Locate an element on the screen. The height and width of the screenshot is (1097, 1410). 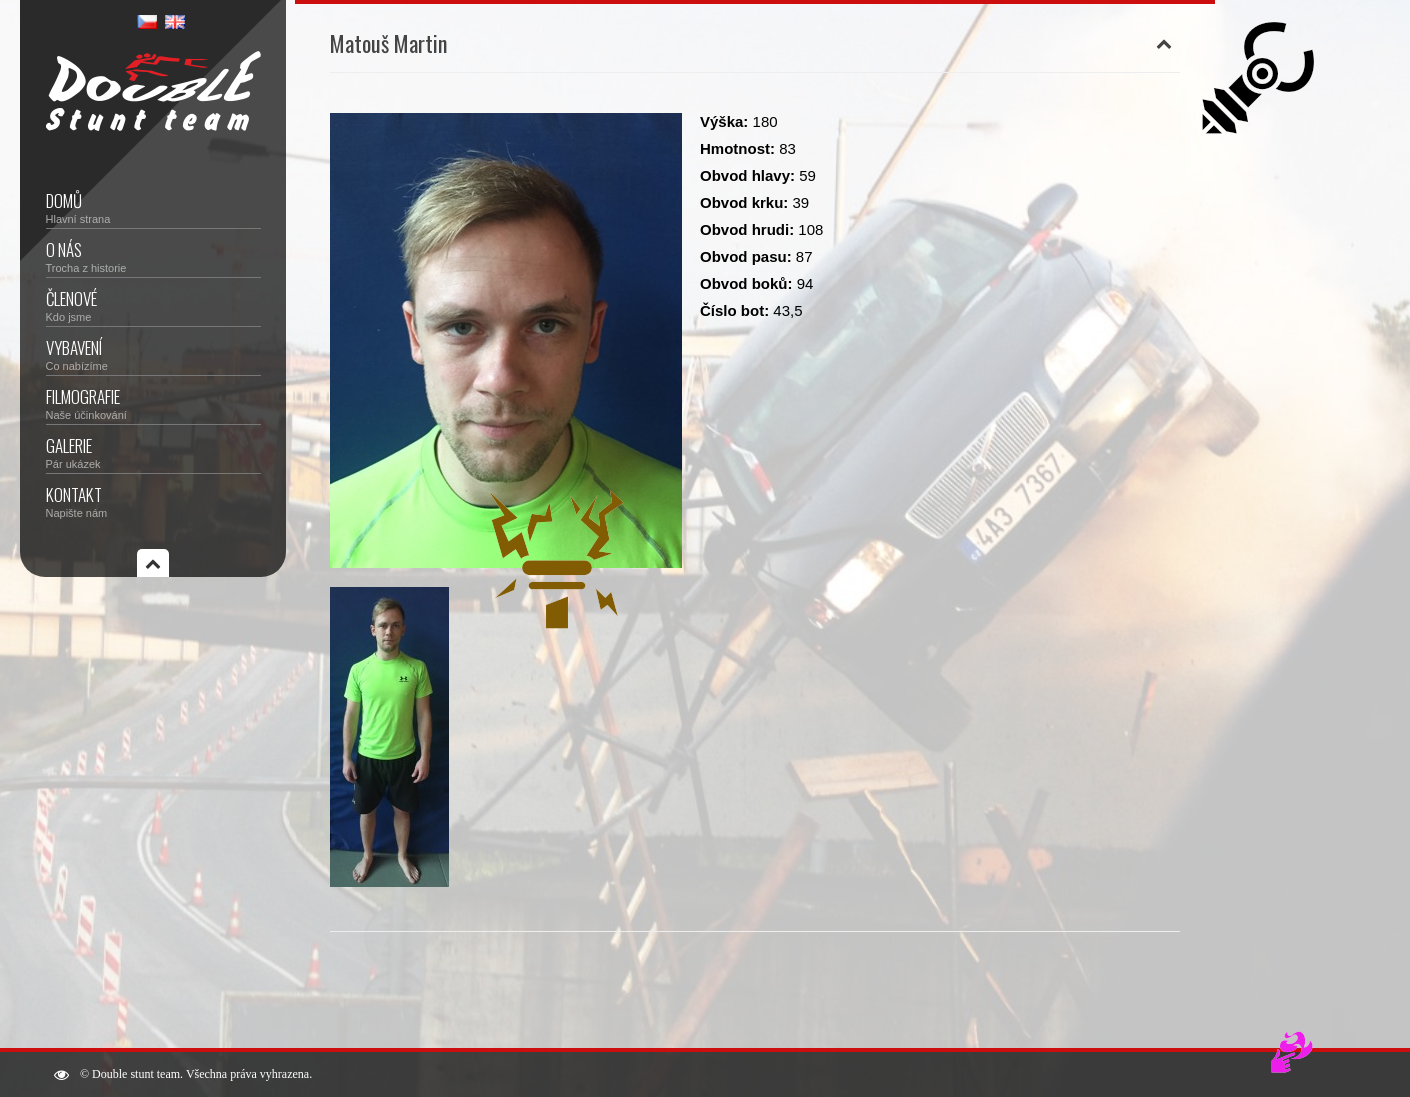
activate robotic arm or grabber tool is located at coordinates (1262, 73).